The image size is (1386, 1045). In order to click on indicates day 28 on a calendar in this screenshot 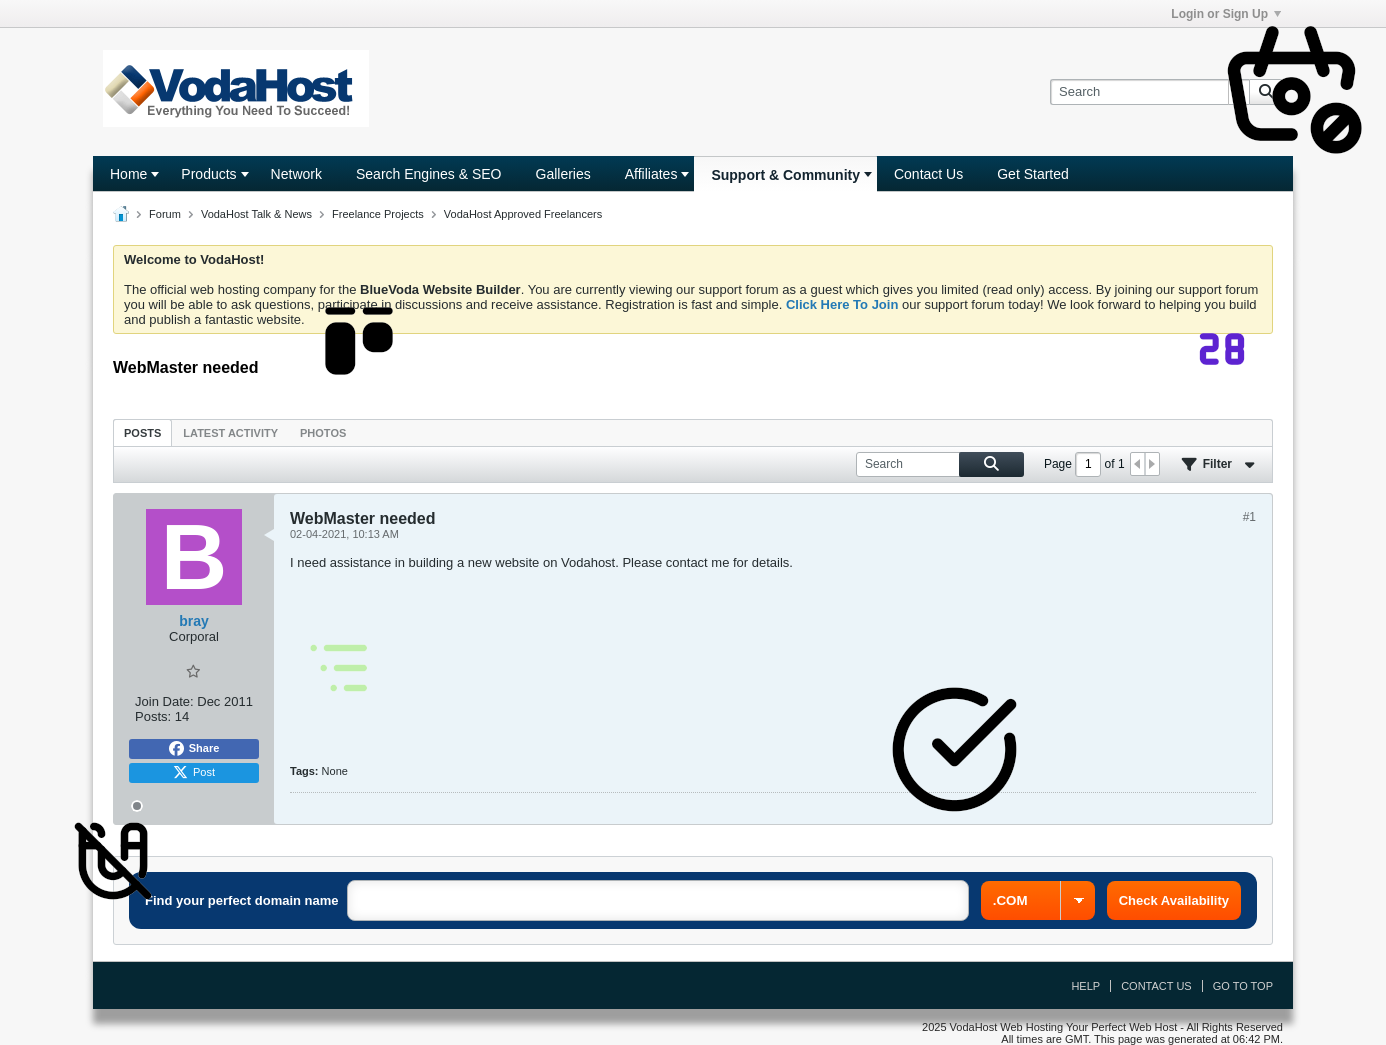, I will do `click(1222, 349)`.